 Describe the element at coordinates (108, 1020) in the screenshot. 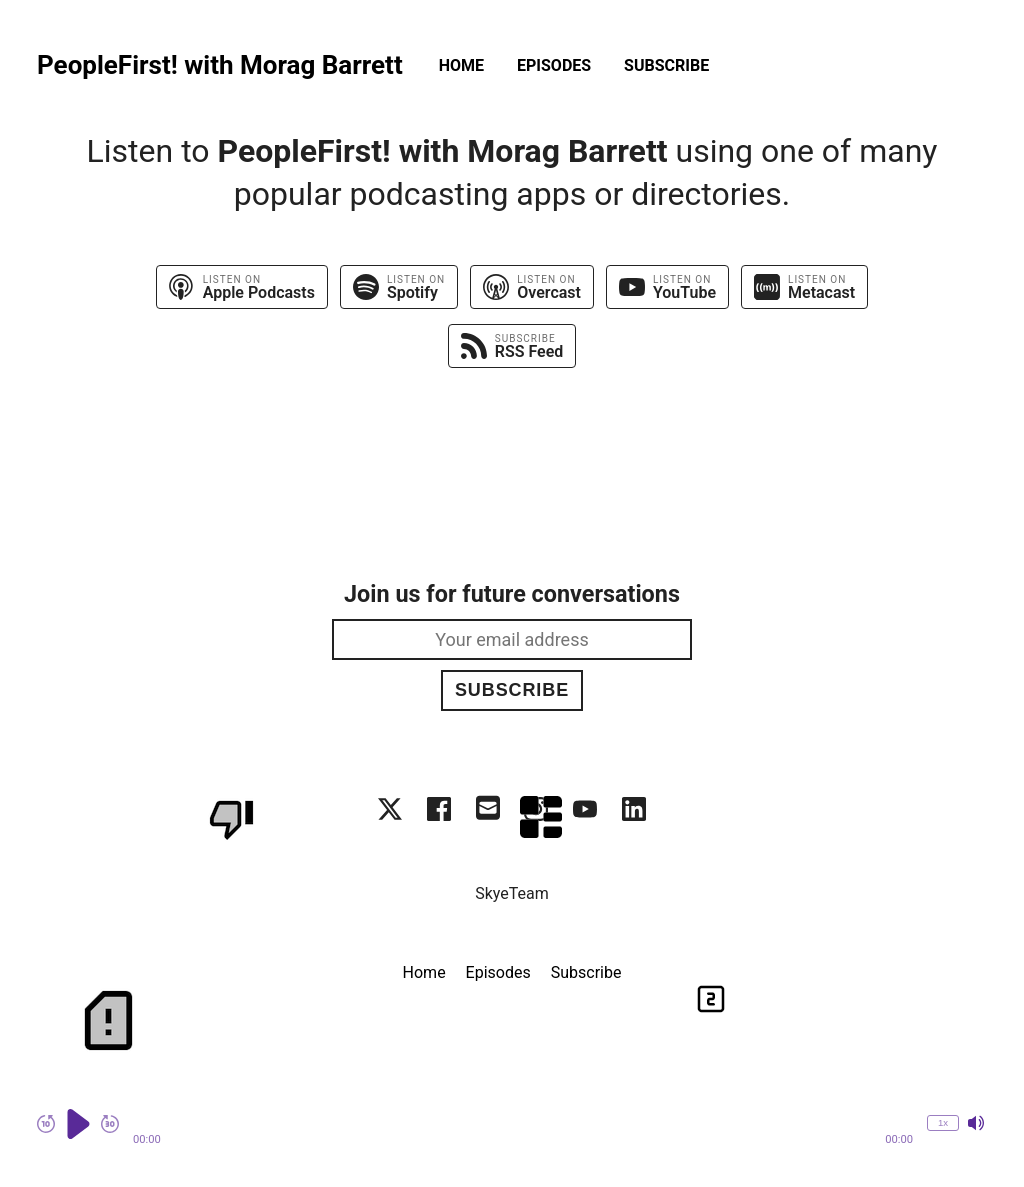

I see `sd card storage warning or error` at that location.